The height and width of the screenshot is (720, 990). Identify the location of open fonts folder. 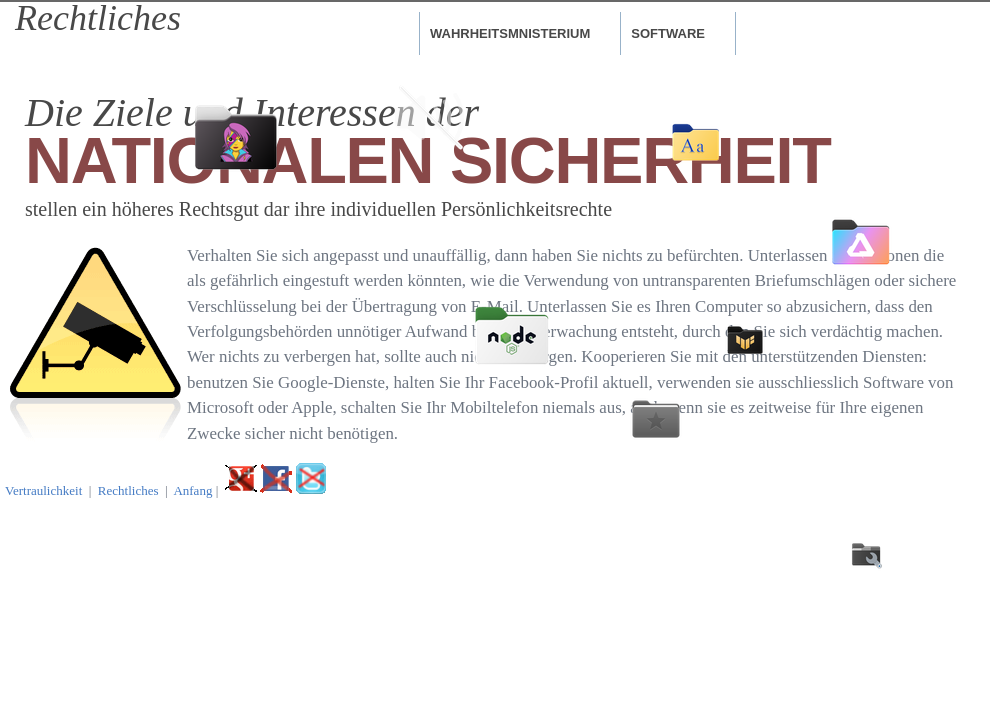
(695, 143).